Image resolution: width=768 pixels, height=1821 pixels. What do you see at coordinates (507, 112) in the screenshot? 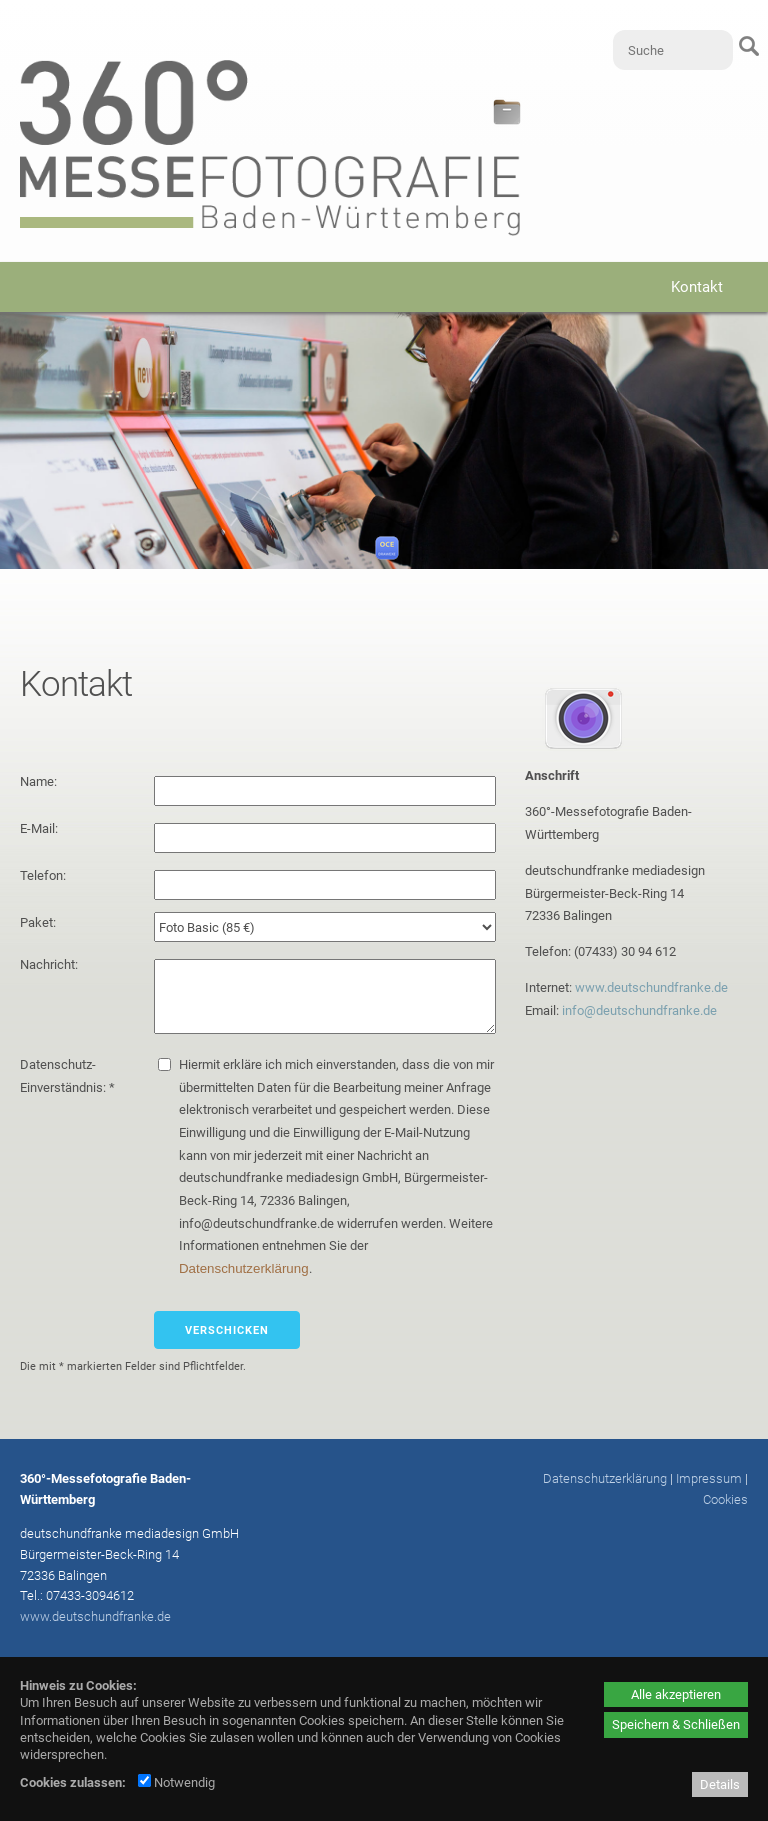
I see `open the file manager application` at bounding box center [507, 112].